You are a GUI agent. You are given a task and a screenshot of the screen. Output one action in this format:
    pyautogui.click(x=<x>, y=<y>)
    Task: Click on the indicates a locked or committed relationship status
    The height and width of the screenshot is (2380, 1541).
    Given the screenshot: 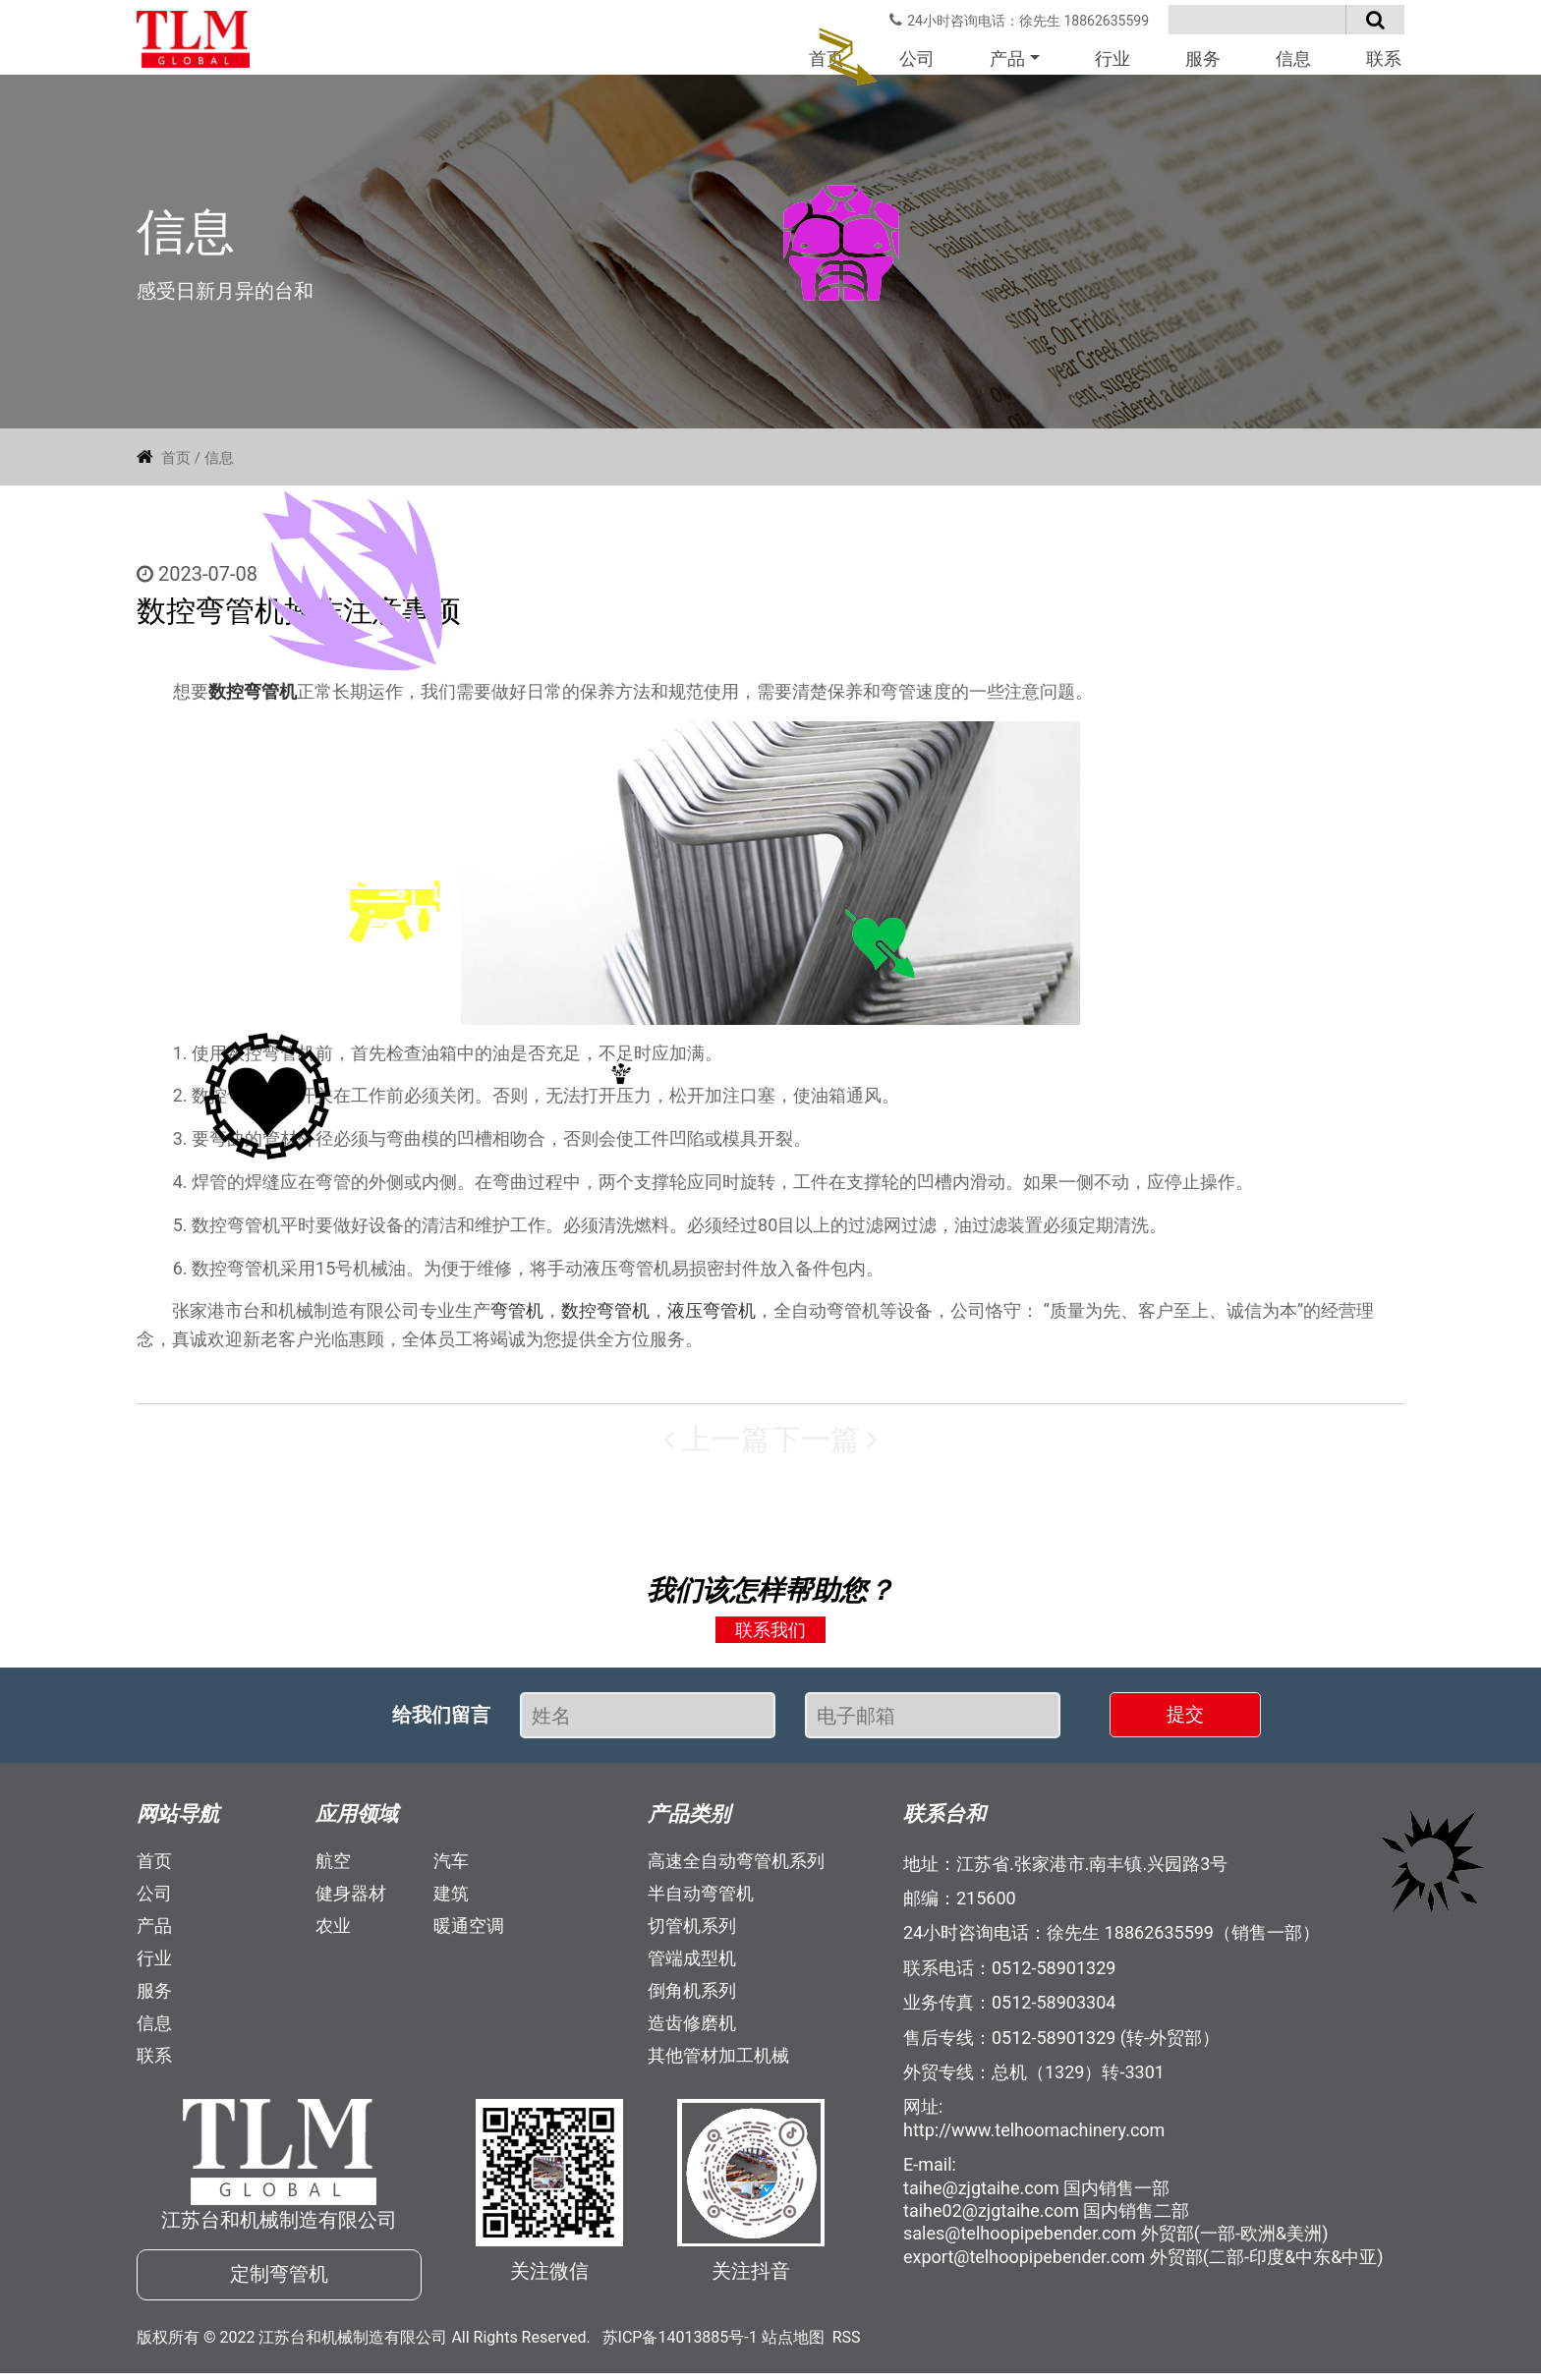 What is the action you would take?
    pyautogui.click(x=266, y=1097)
    